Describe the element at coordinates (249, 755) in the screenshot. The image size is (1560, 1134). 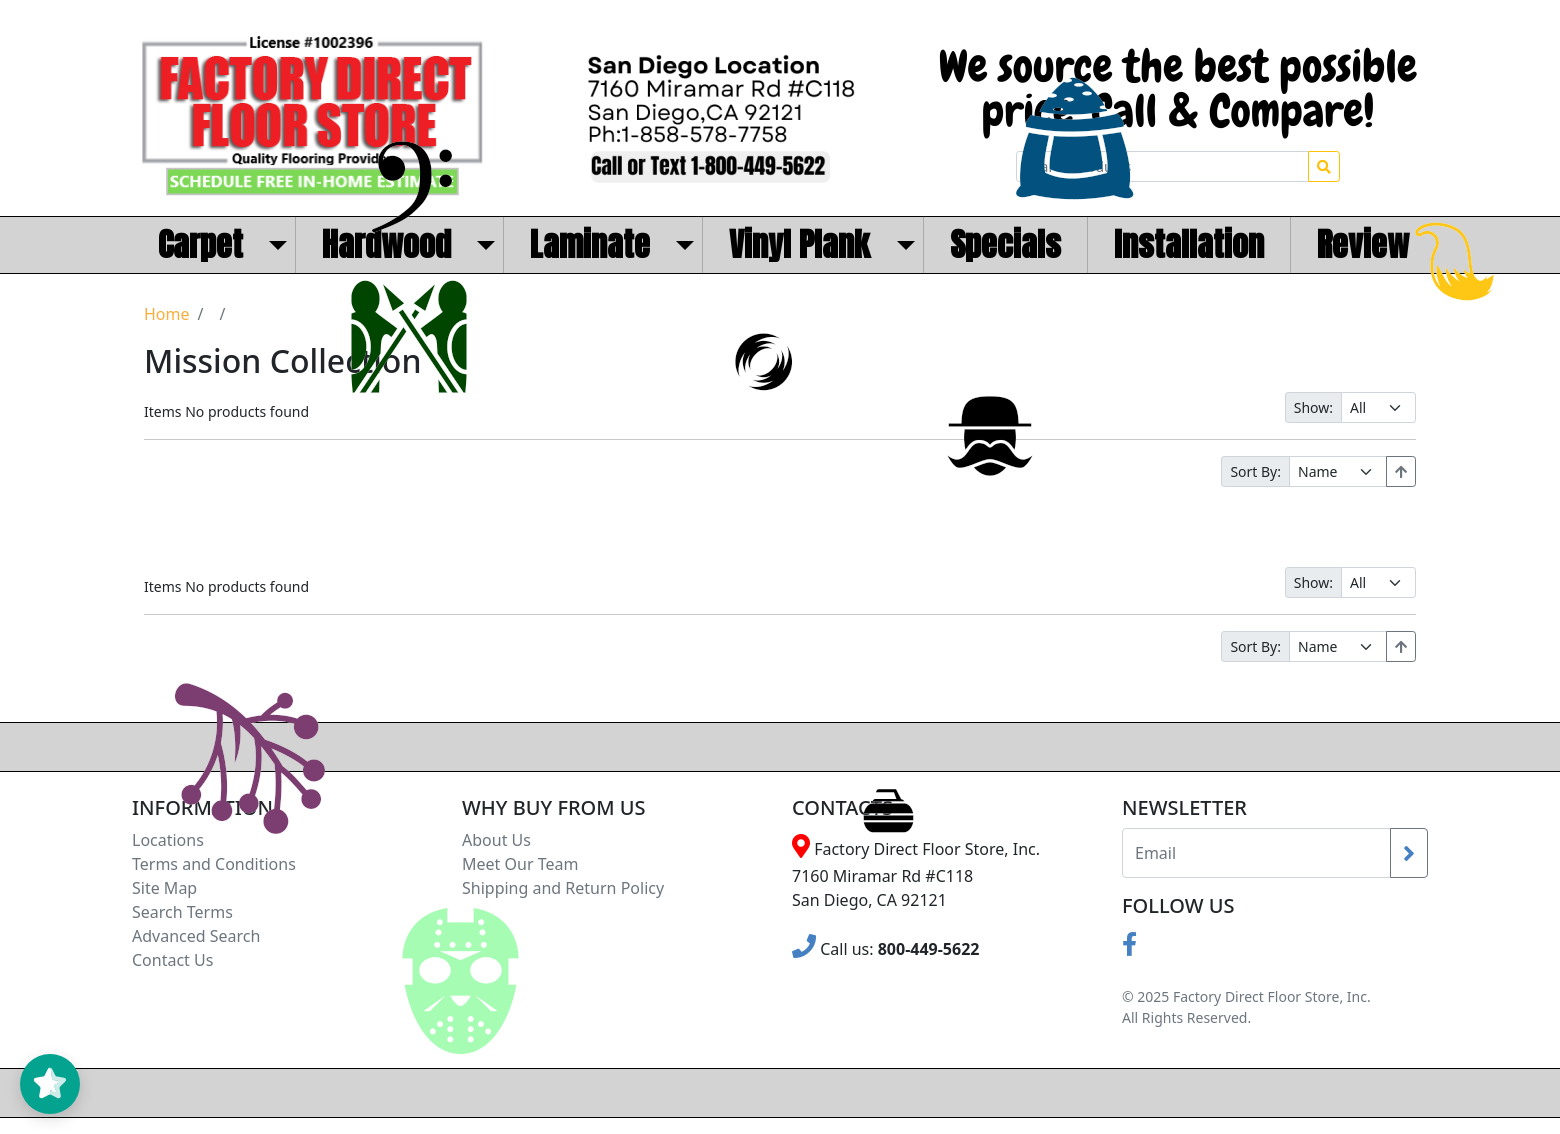
I see `elderberry ingredient or crafting material` at that location.